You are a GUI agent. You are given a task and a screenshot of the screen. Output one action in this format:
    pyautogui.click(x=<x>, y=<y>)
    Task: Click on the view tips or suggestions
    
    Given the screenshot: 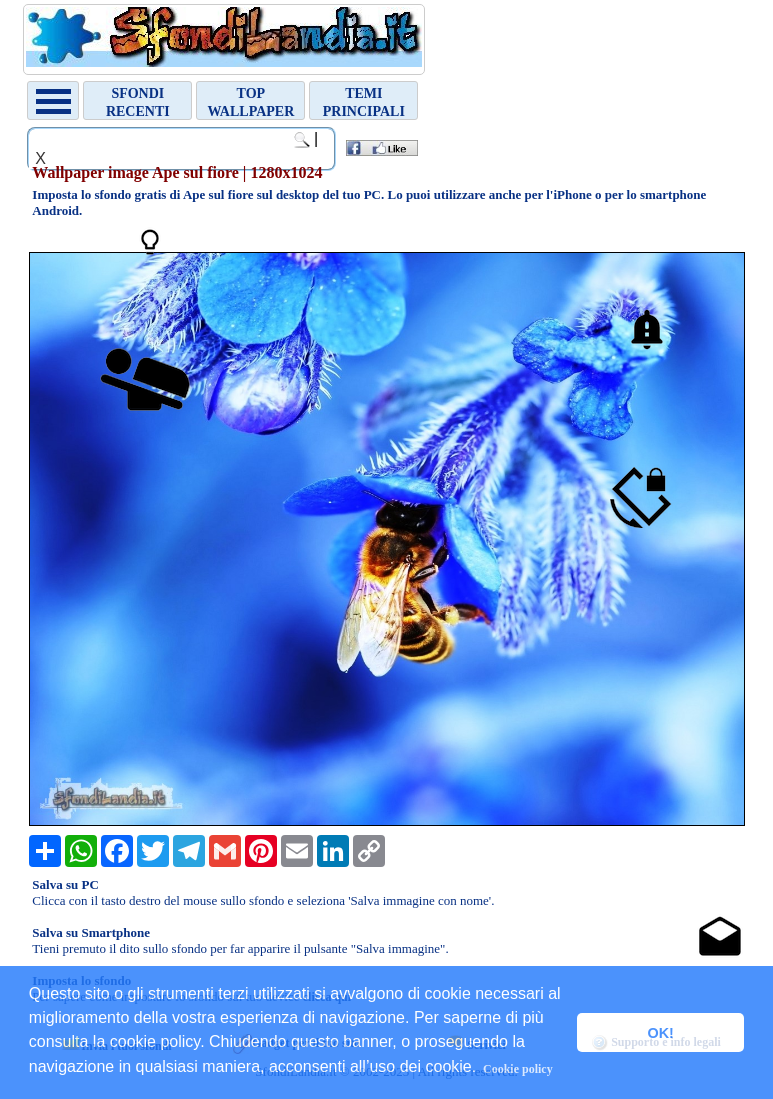 What is the action you would take?
    pyautogui.click(x=150, y=242)
    